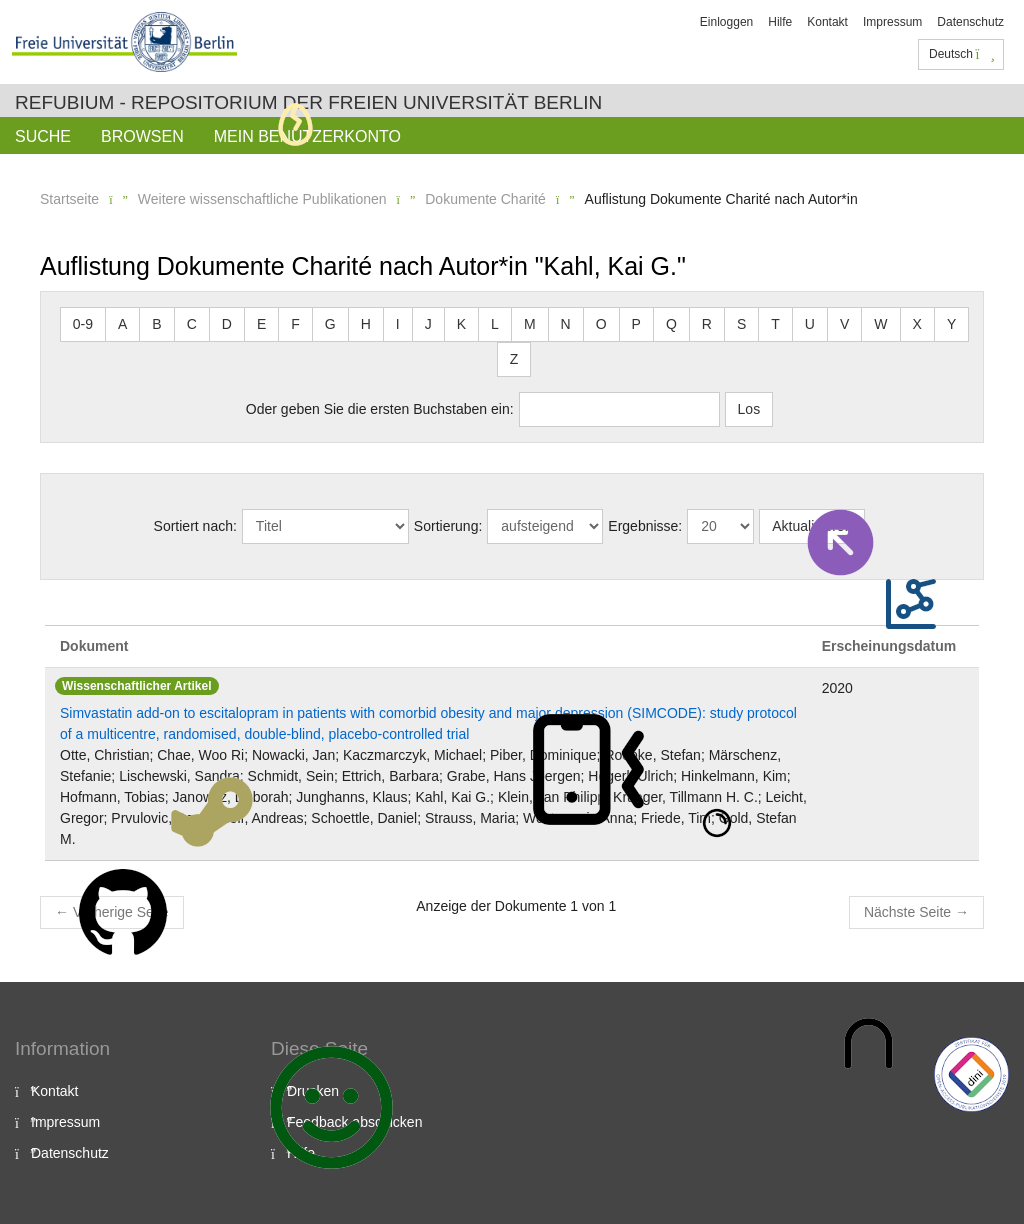 This screenshot has width=1024, height=1224. Describe the element at coordinates (840, 542) in the screenshot. I see `navigate back to the previous screen` at that location.